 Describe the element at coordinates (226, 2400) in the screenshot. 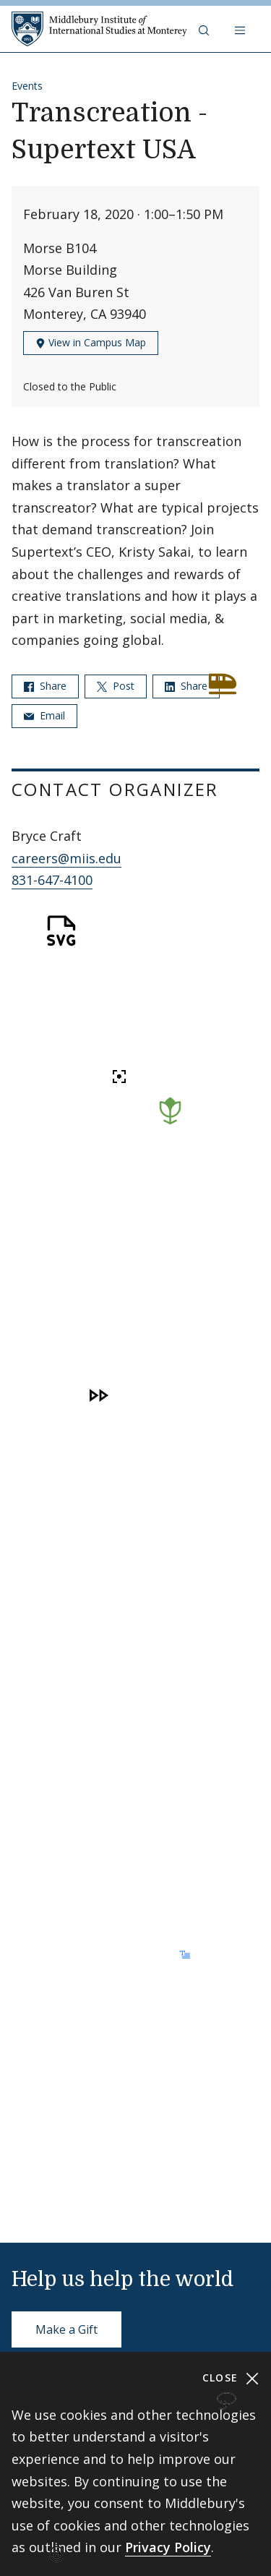

I see `freeform selection tool` at that location.